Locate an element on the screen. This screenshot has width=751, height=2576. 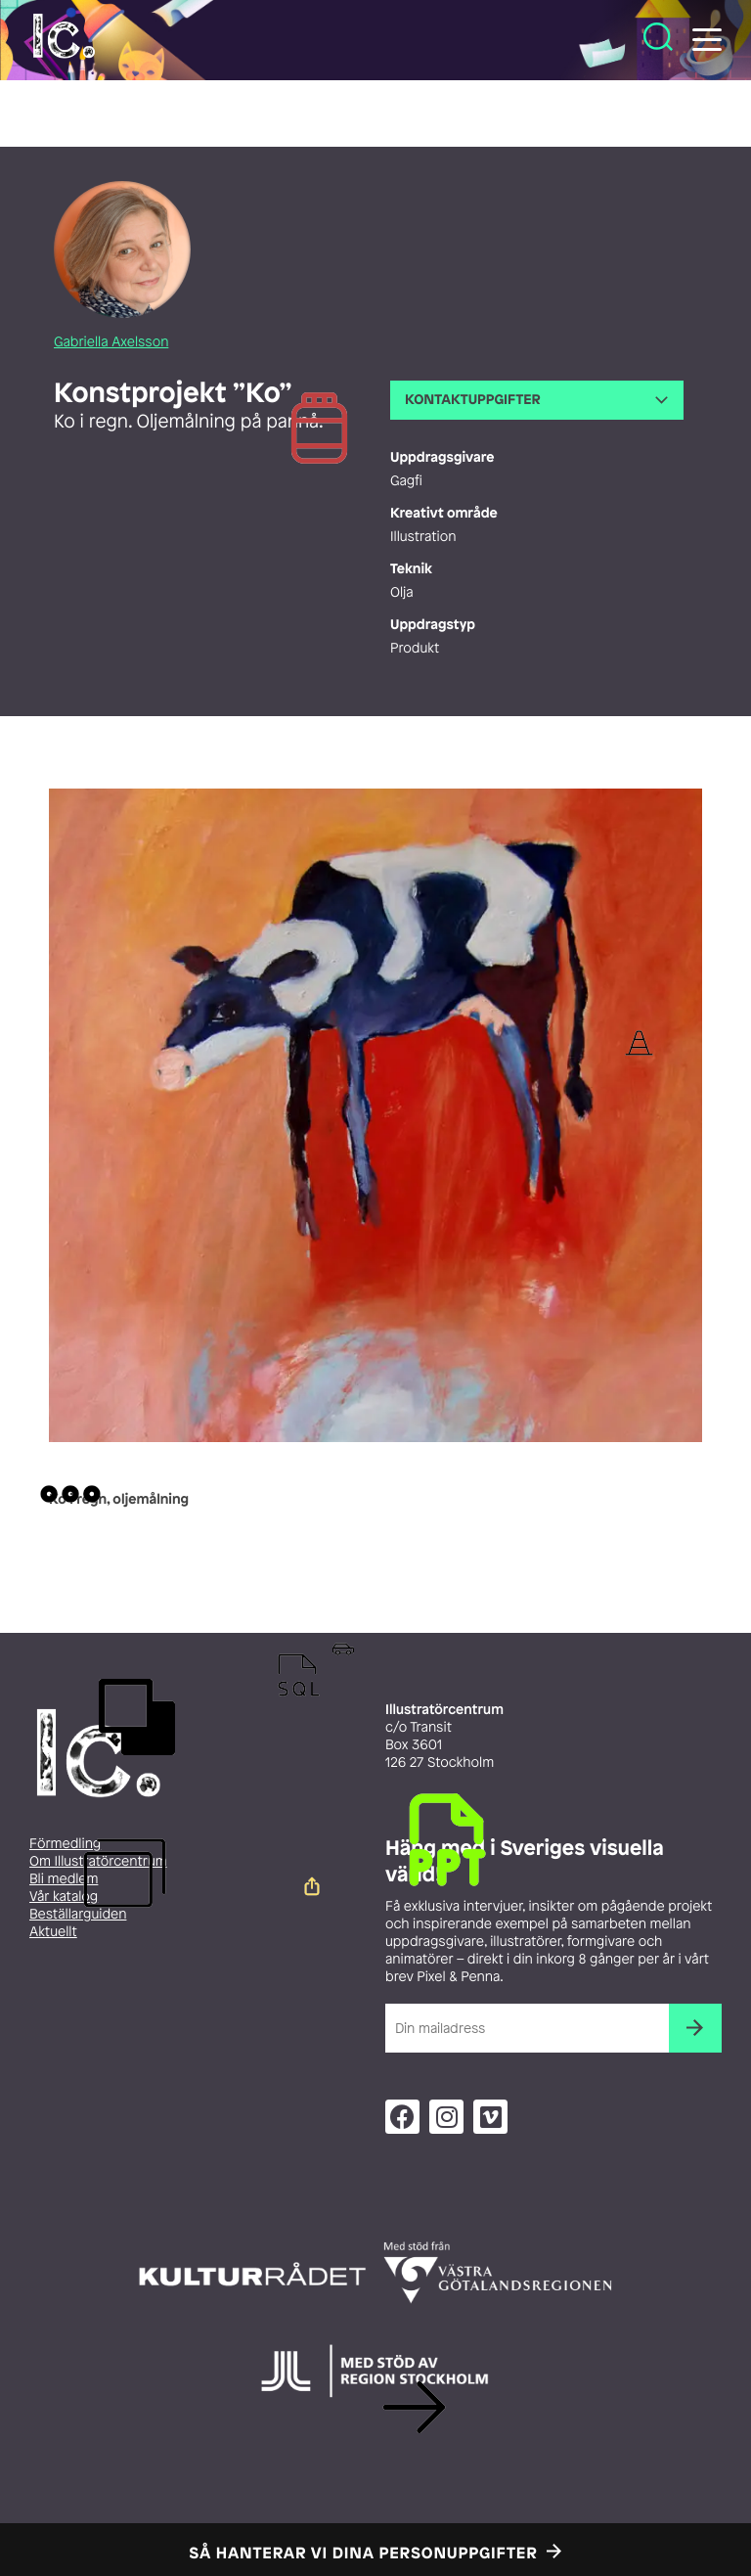
open or view an SQL database file is located at coordinates (297, 1677).